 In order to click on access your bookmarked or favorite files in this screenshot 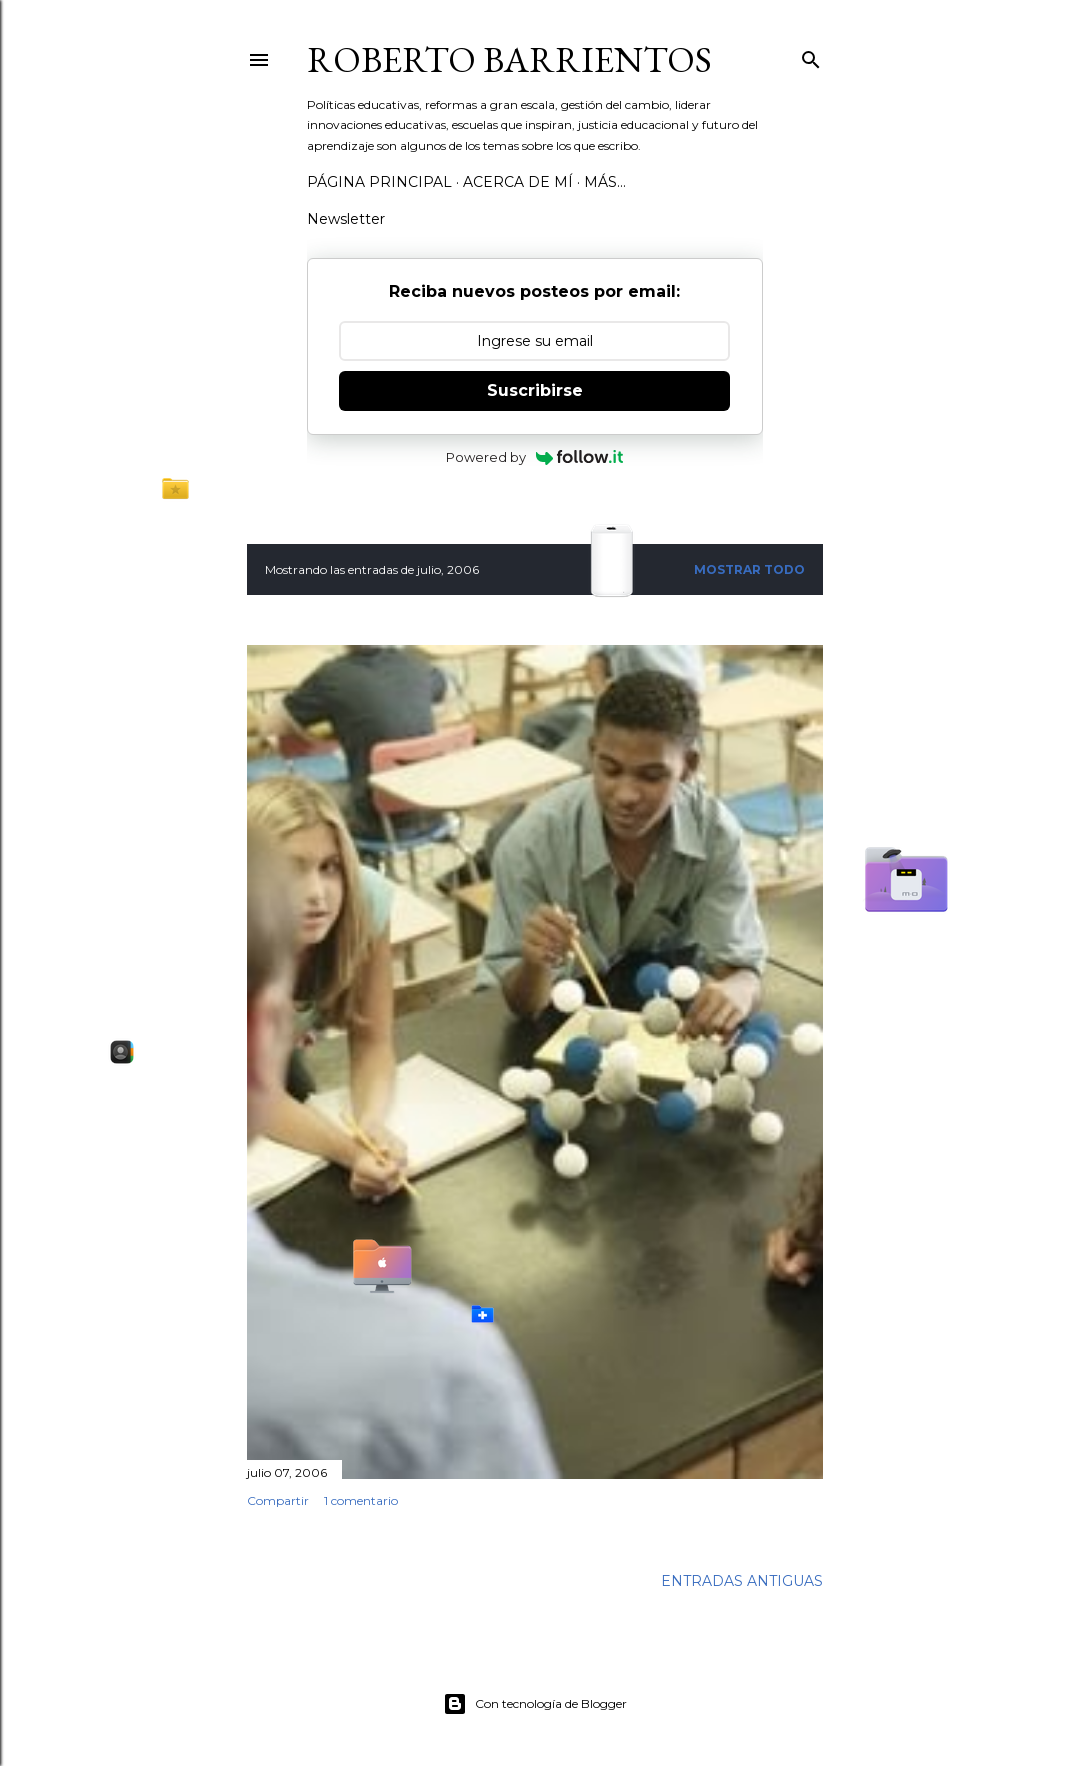, I will do `click(175, 488)`.